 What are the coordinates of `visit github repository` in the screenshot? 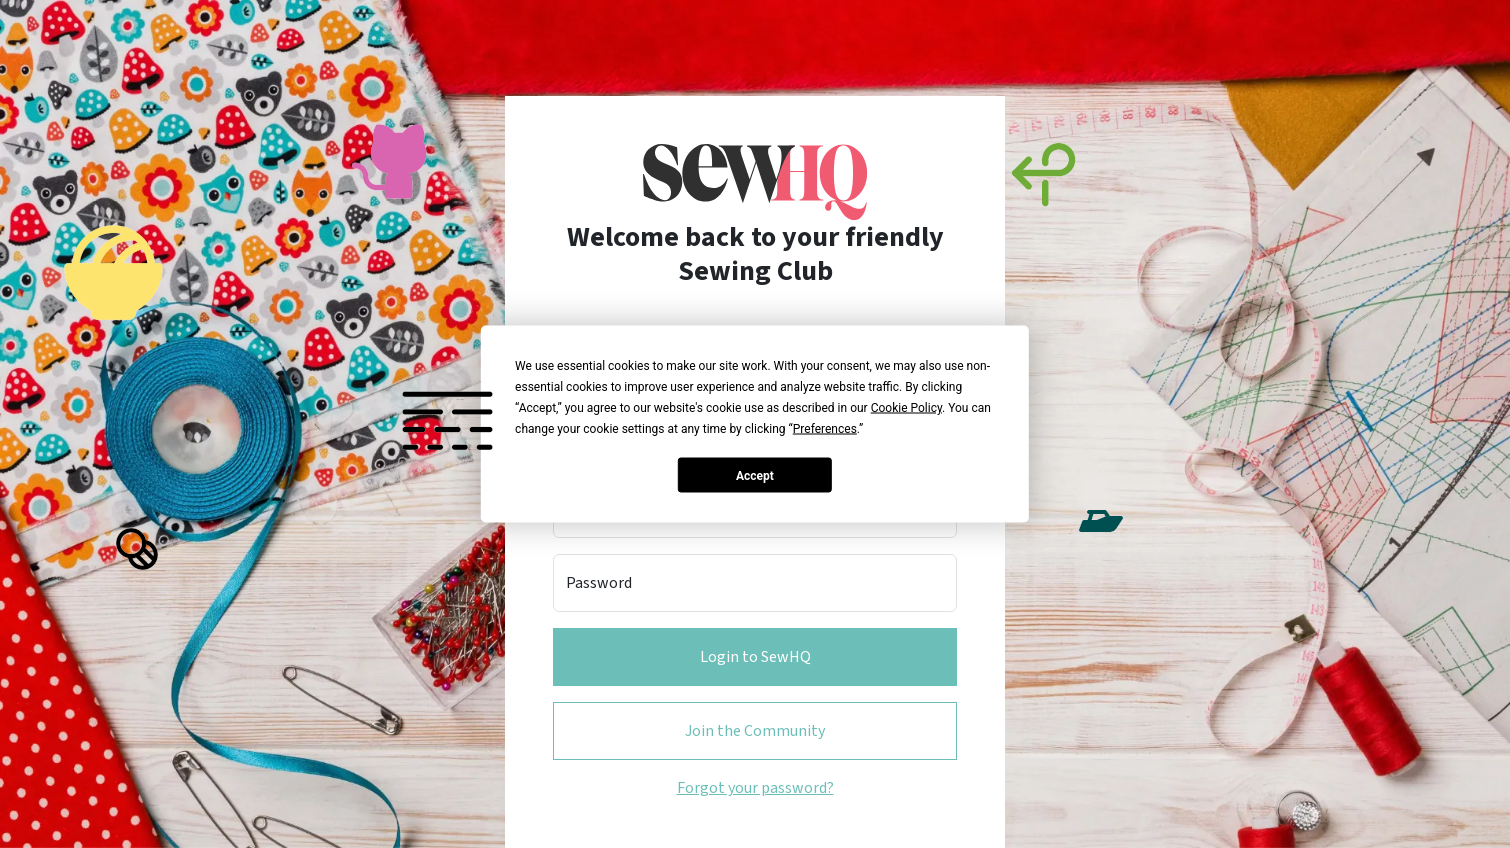 It's located at (396, 160).